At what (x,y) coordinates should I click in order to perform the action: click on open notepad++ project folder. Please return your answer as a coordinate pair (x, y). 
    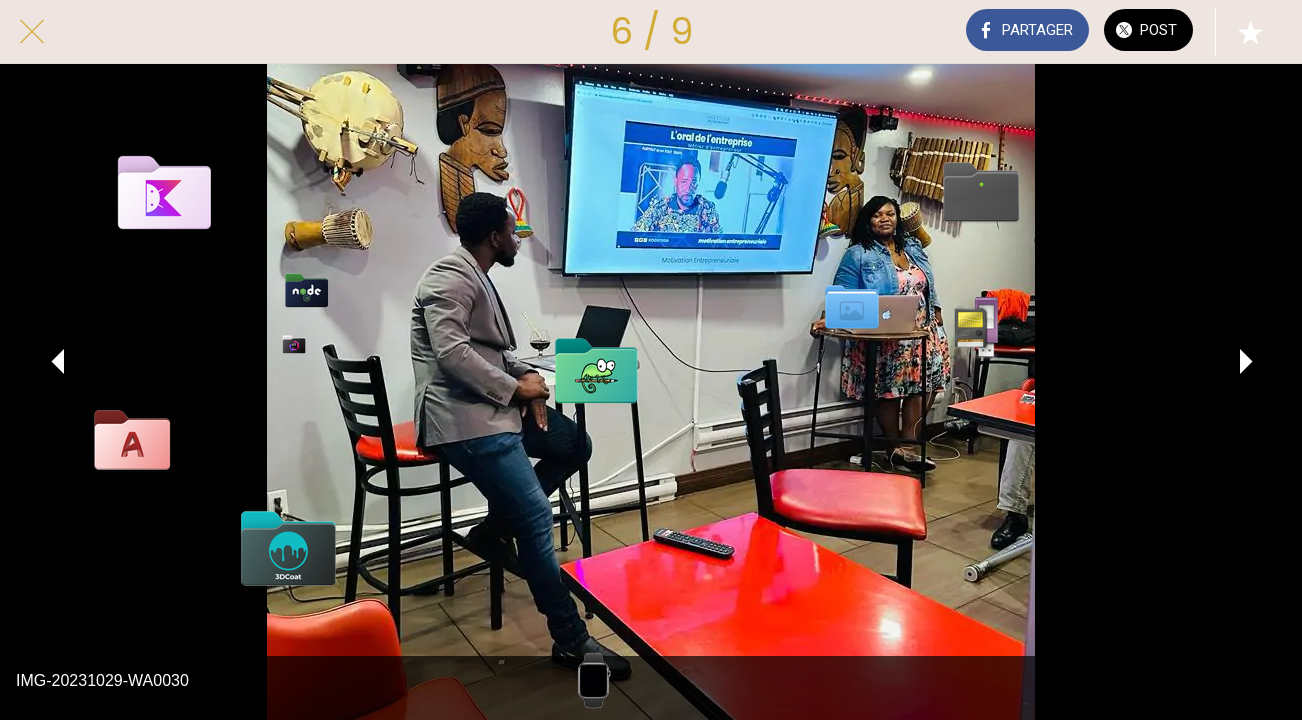
    Looking at the image, I should click on (596, 373).